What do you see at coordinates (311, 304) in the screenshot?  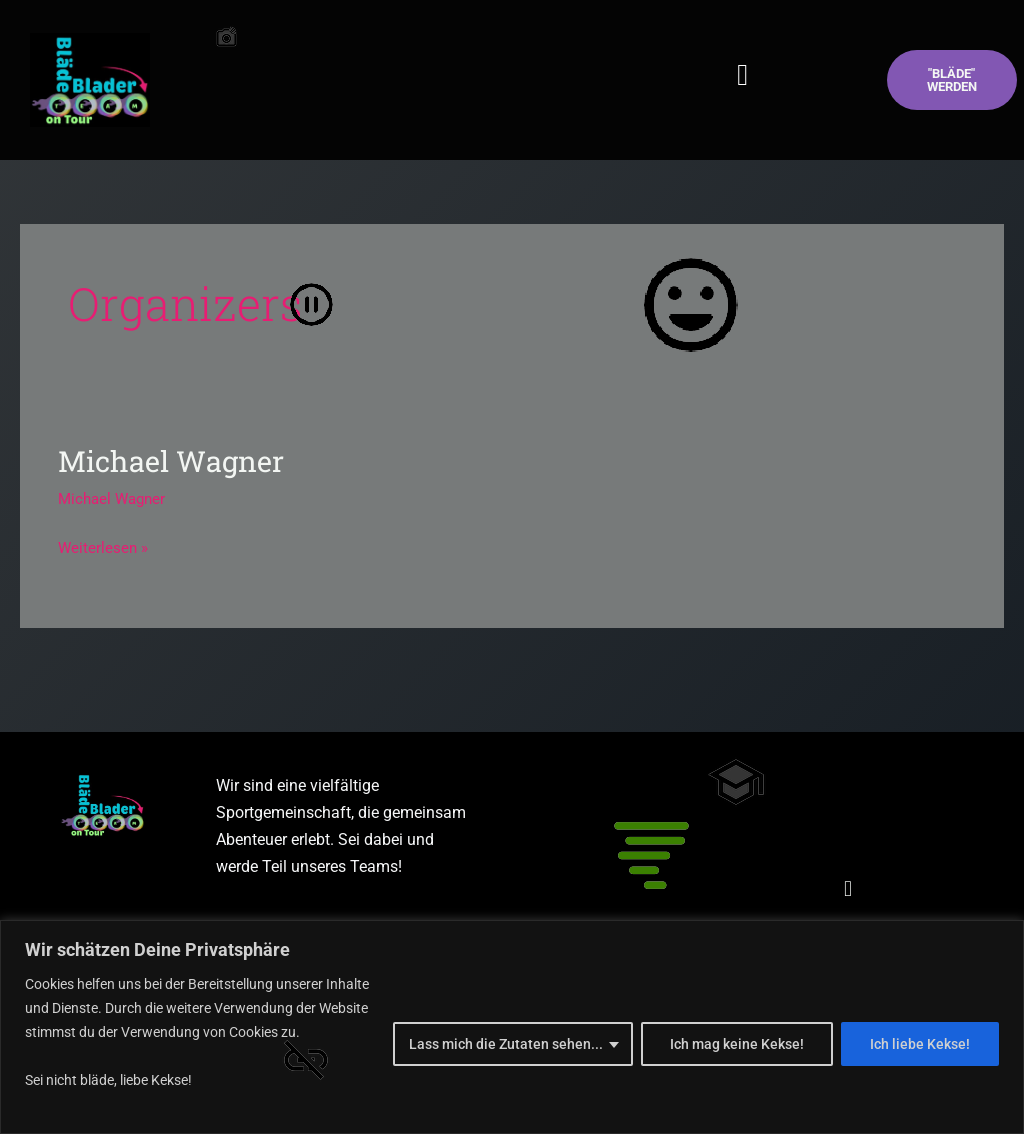 I see `pause media playback` at bounding box center [311, 304].